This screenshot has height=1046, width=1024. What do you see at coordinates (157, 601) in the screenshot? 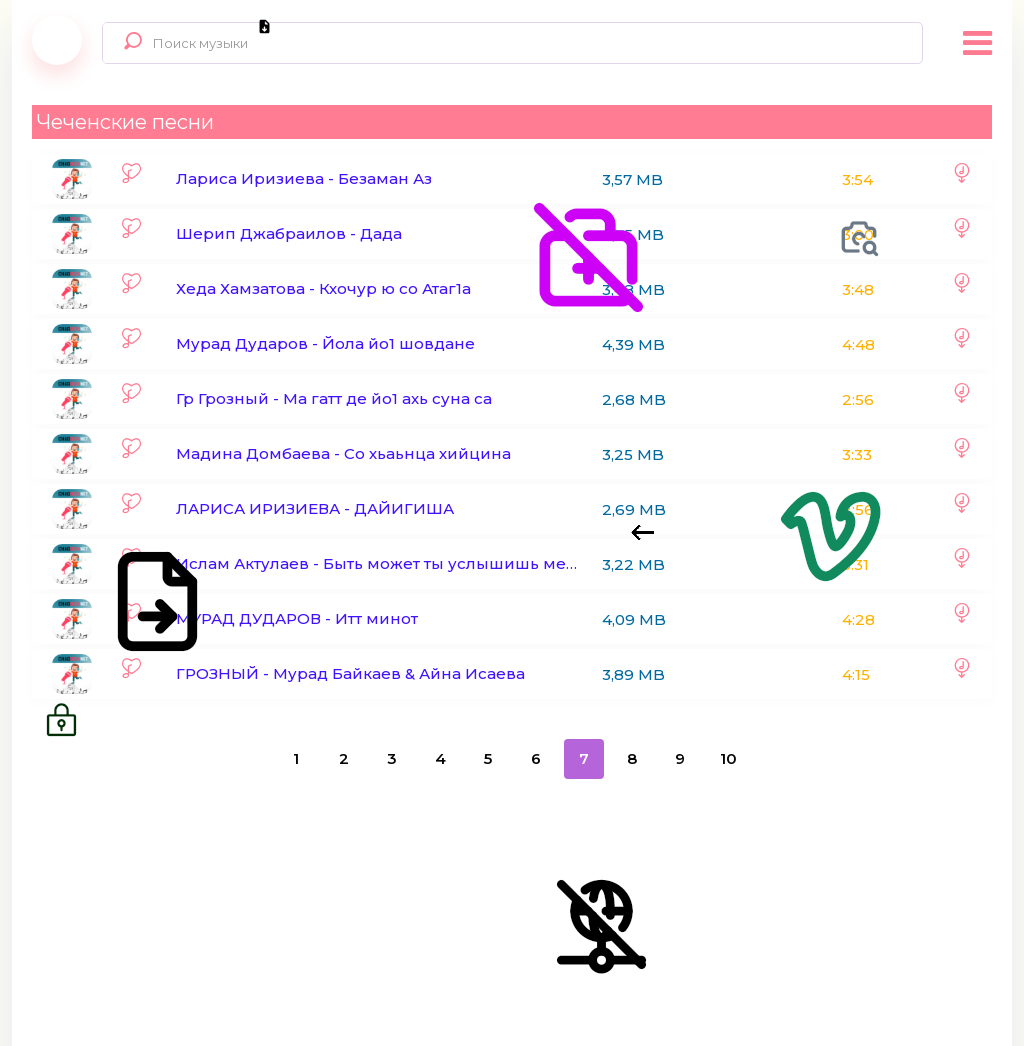
I see `export or send file` at bounding box center [157, 601].